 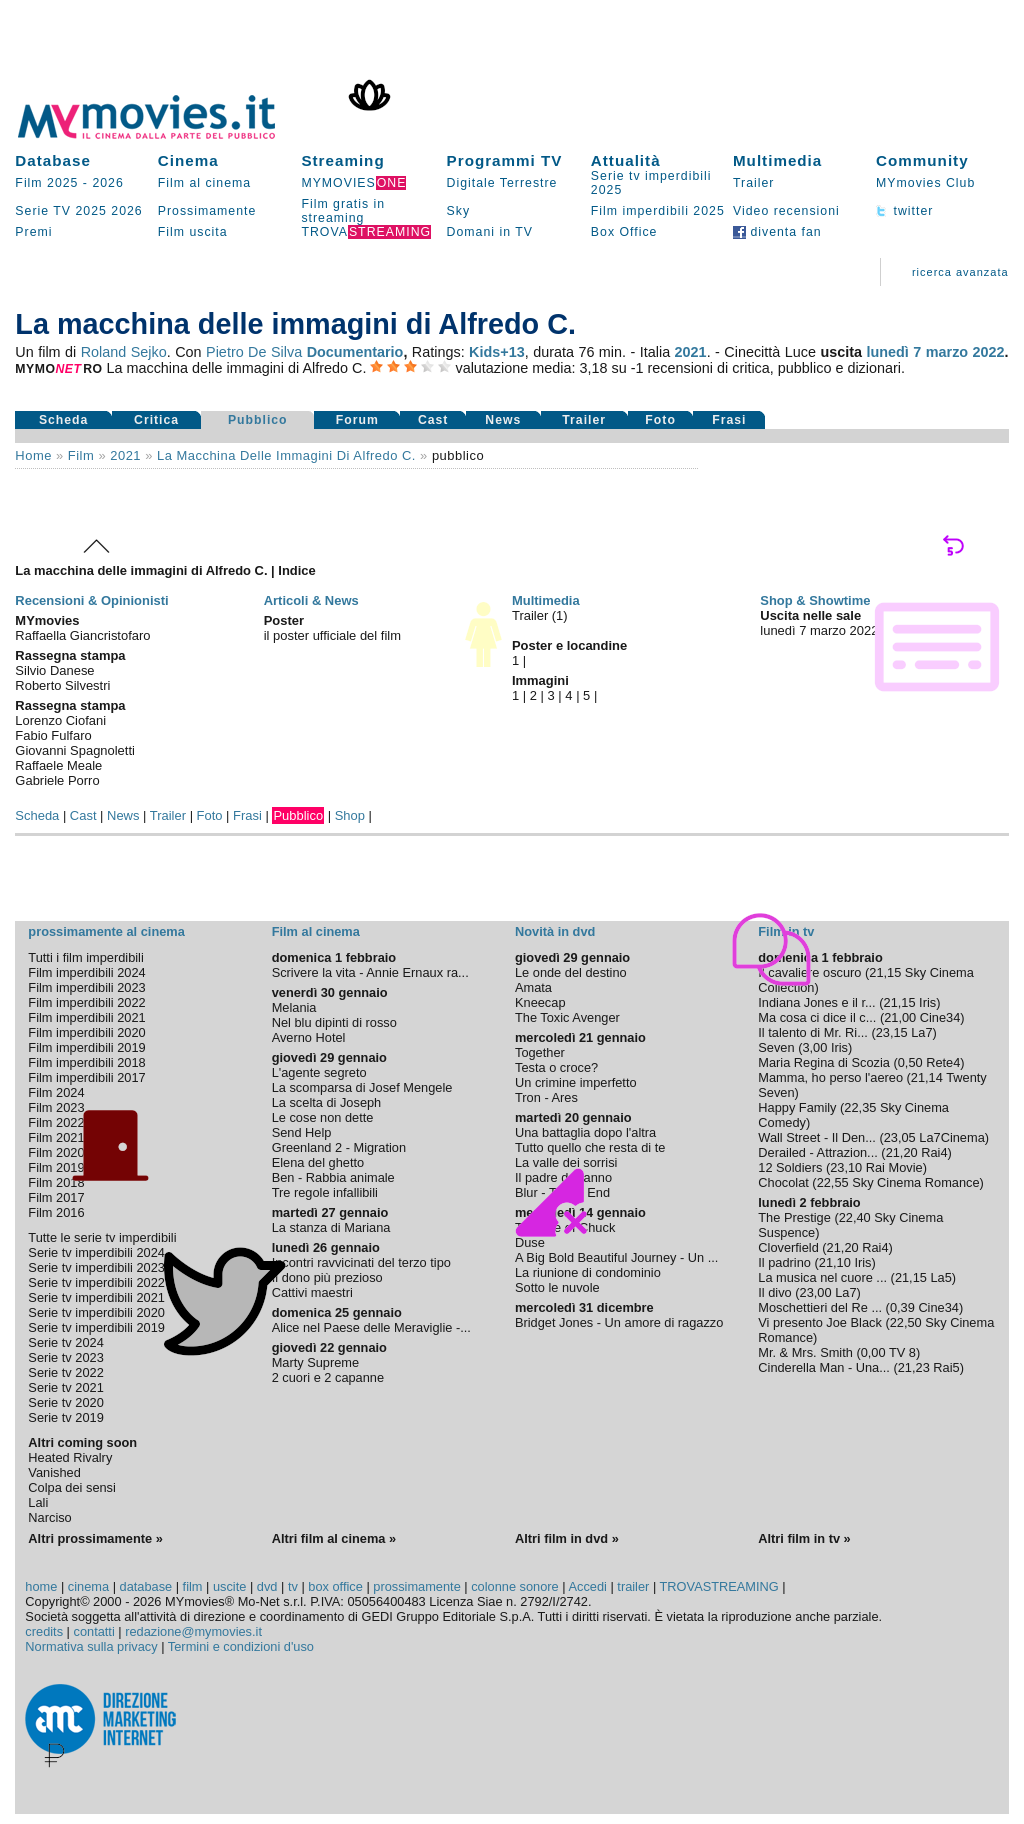 I want to click on indicates women's restroom or facilities, so click(x=483, y=634).